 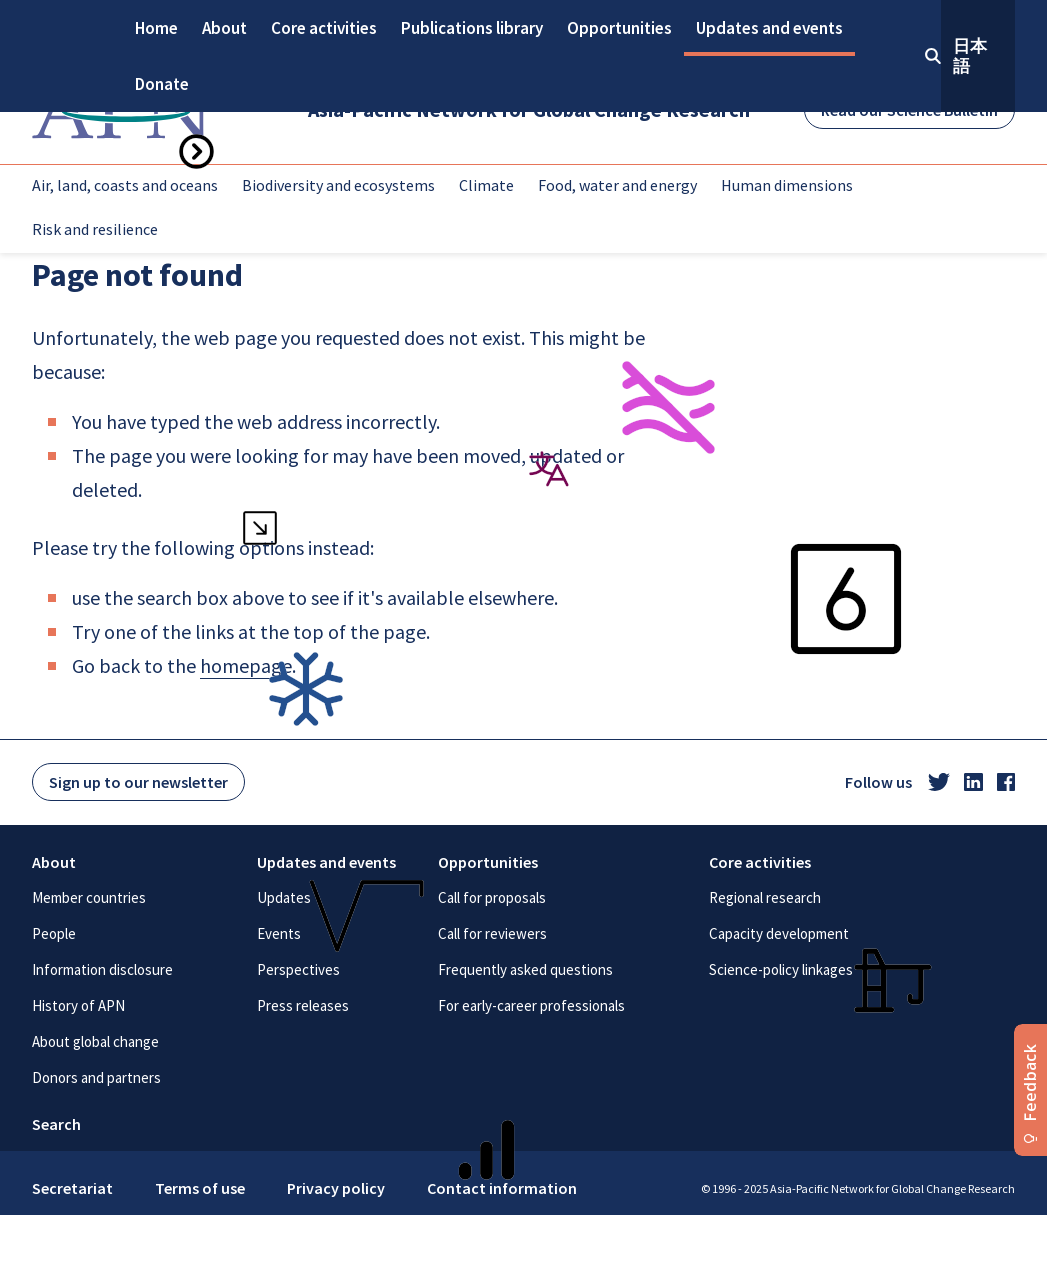 What do you see at coordinates (547, 469) in the screenshot?
I see `translate text to another language` at bounding box center [547, 469].